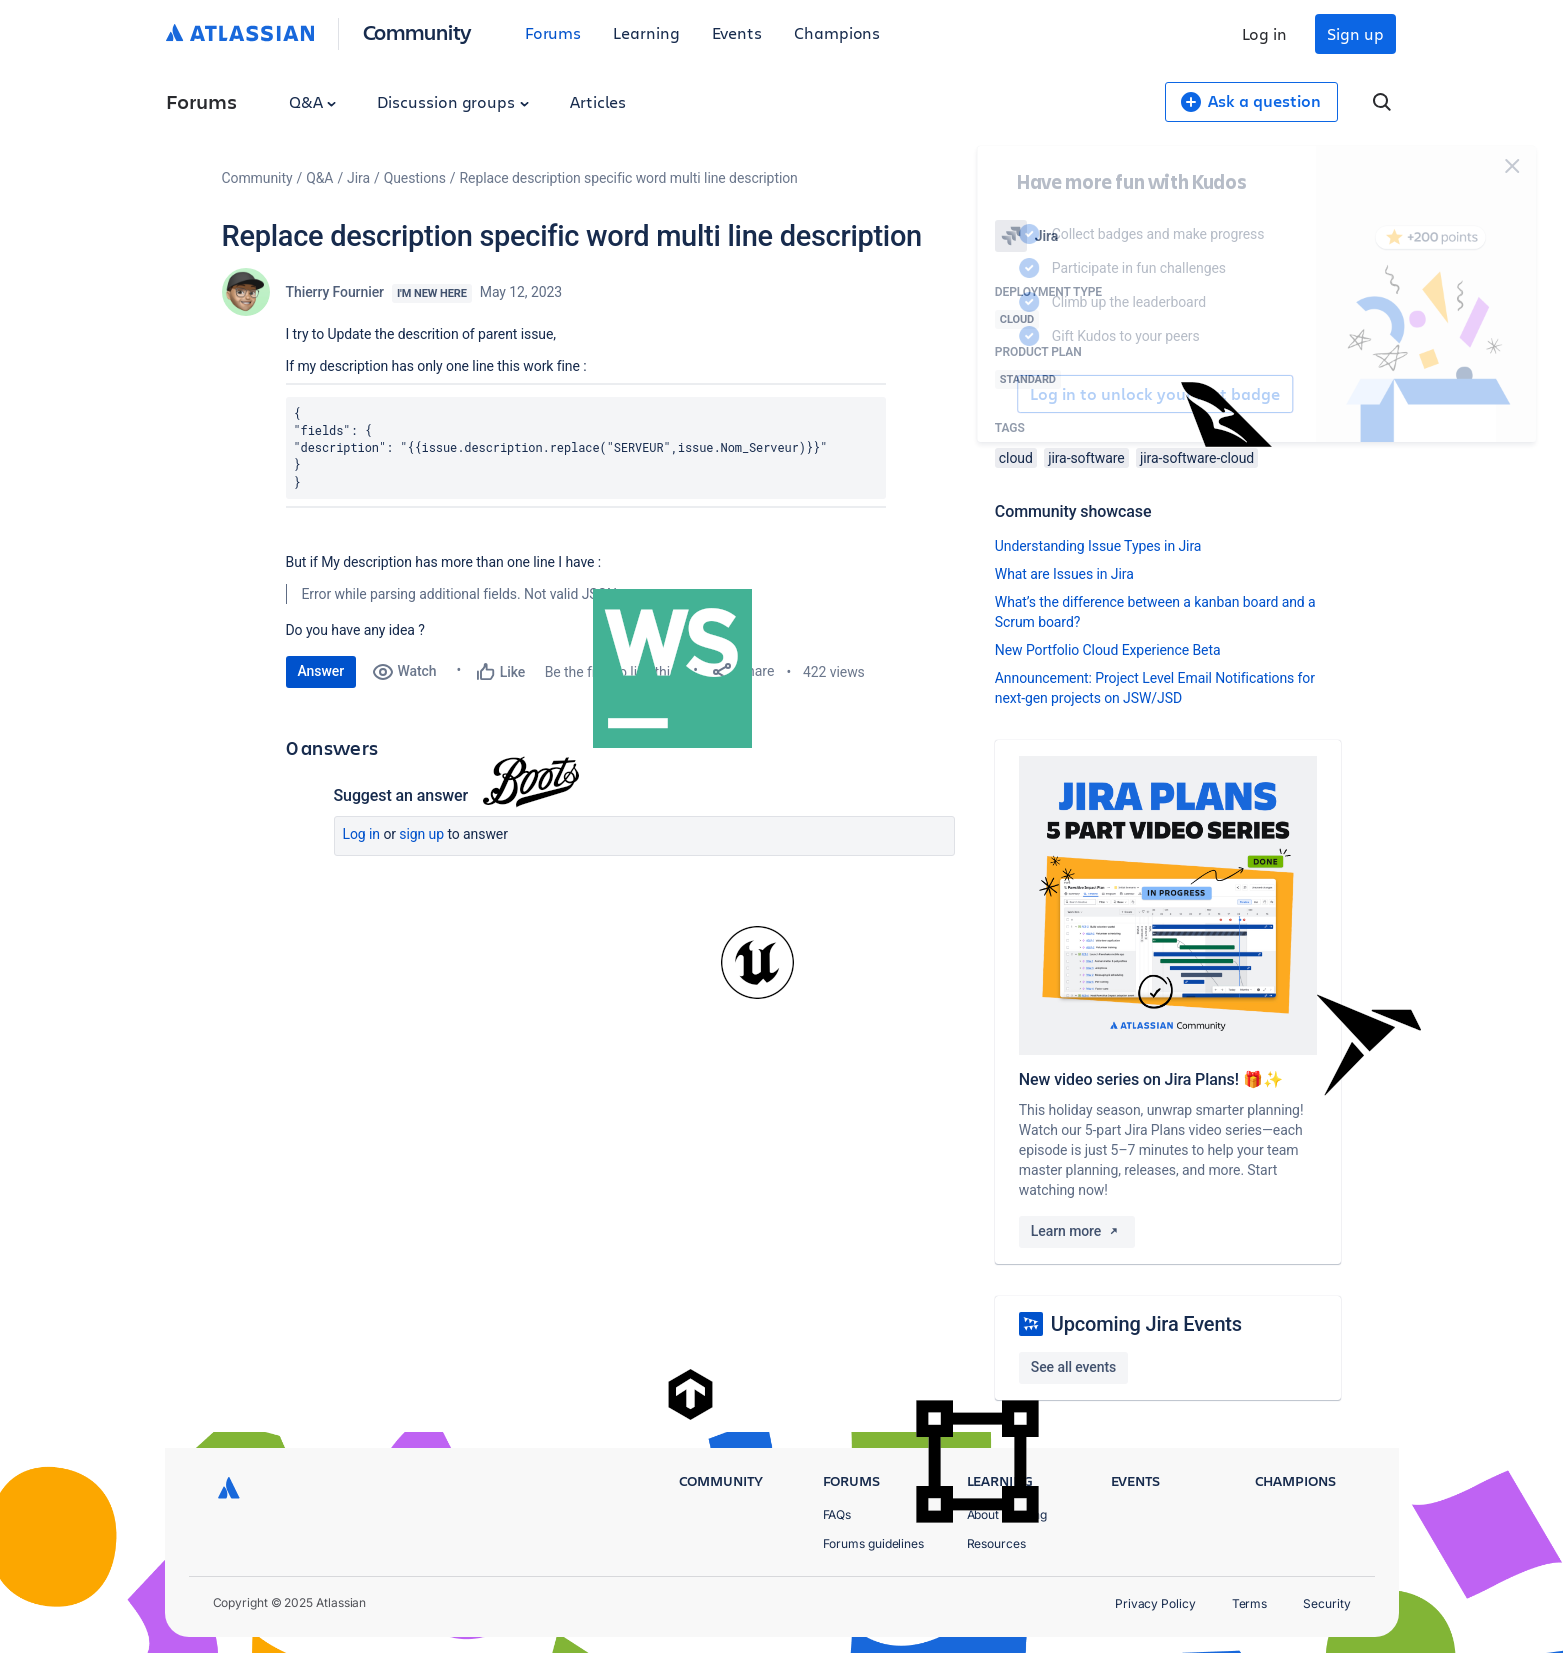  What do you see at coordinates (1369, 1045) in the screenshot?
I see `open snapcraft app store` at bounding box center [1369, 1045].